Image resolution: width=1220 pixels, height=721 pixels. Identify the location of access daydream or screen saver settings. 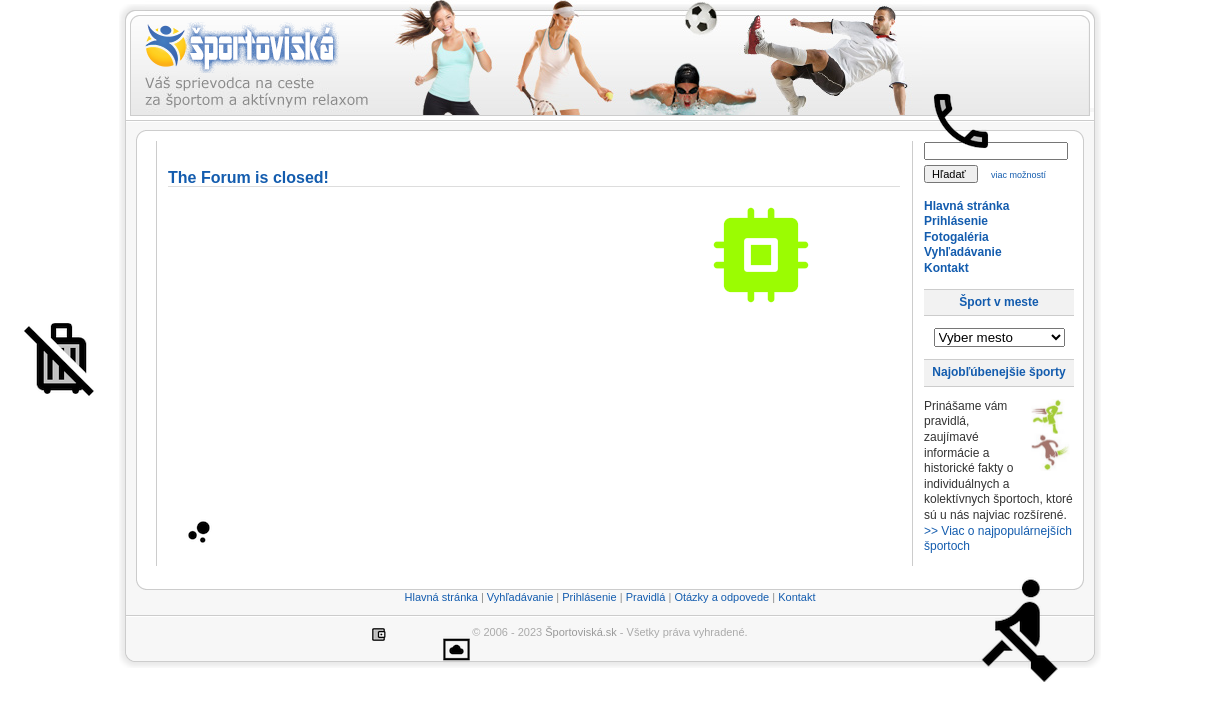
(456, 649).